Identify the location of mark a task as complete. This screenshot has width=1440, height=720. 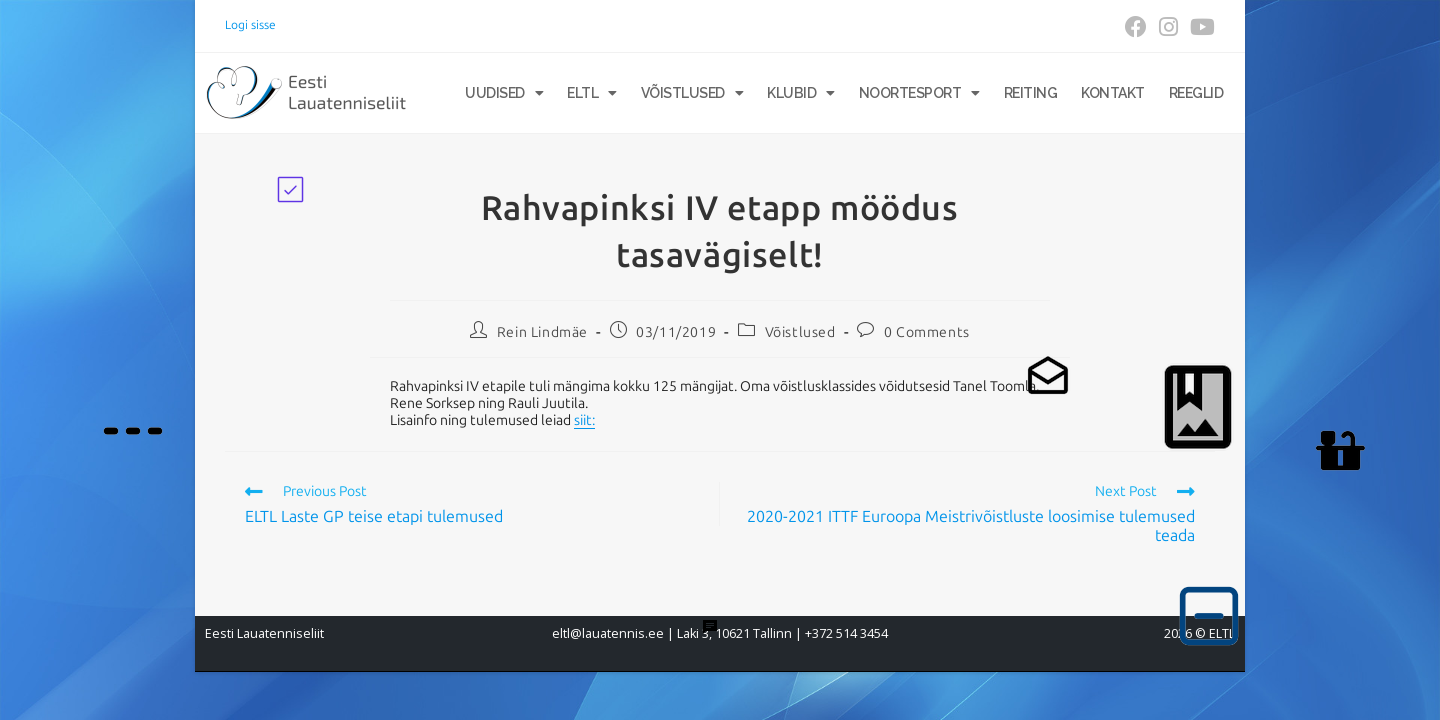
(290, 189).